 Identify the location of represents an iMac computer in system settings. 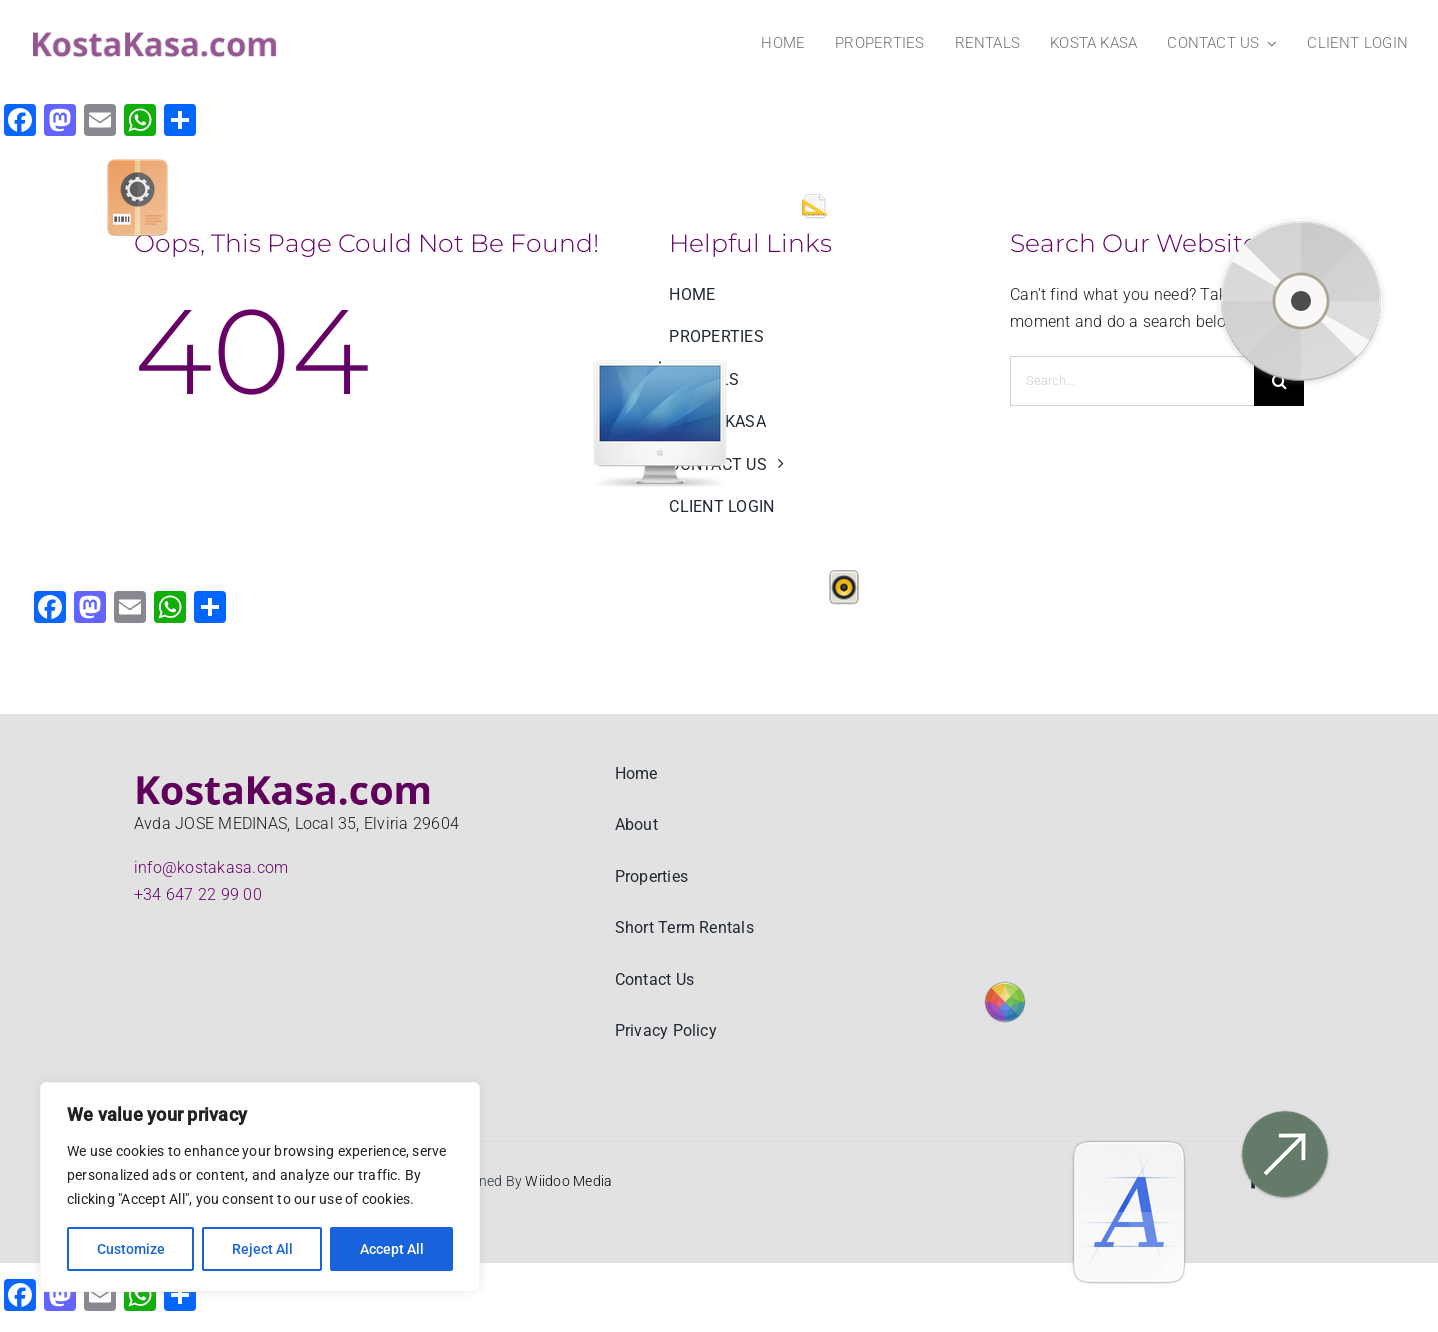
(660, 422).